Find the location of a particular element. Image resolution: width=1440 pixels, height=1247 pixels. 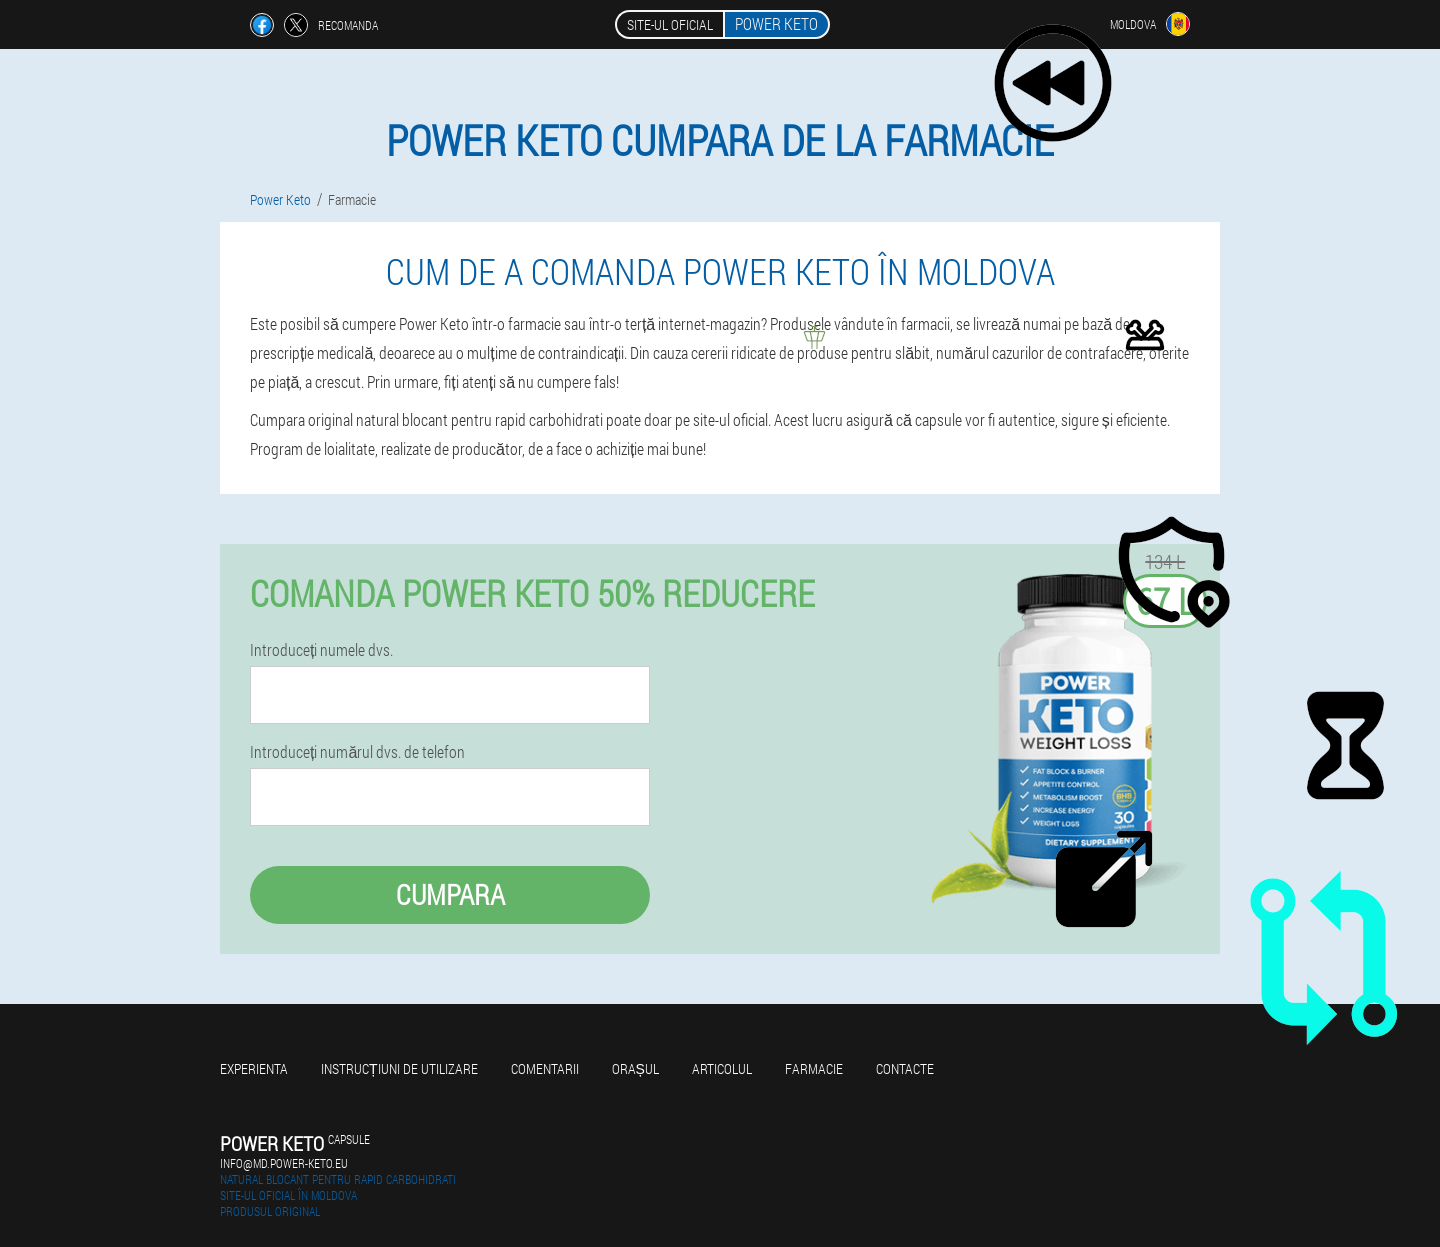

compare branches or commits in version control is located at coordinates (1323, 957).